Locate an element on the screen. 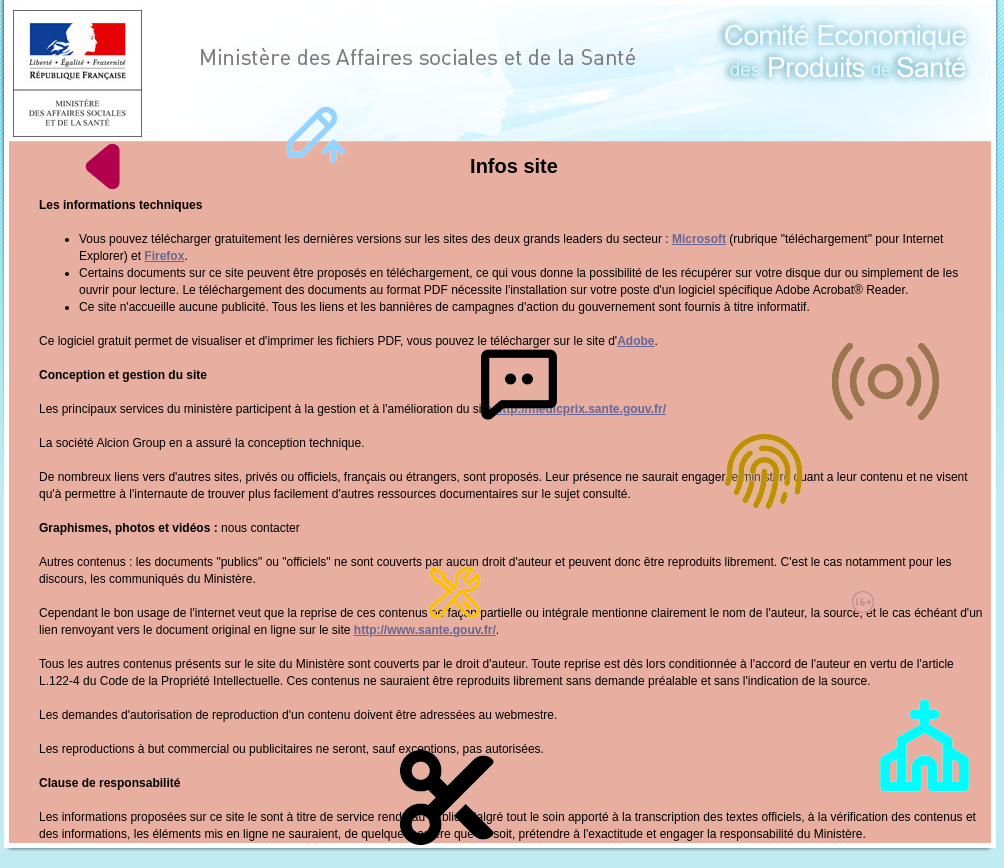 The image size is (1004, 868). authenticate with biometric fingerprint is located at coordinates (764, 471).